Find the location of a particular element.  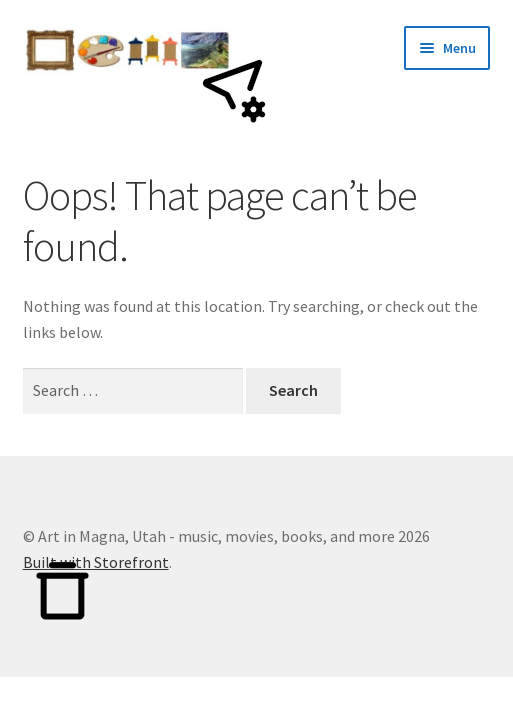

delete item is located at coordinates (62, 593).